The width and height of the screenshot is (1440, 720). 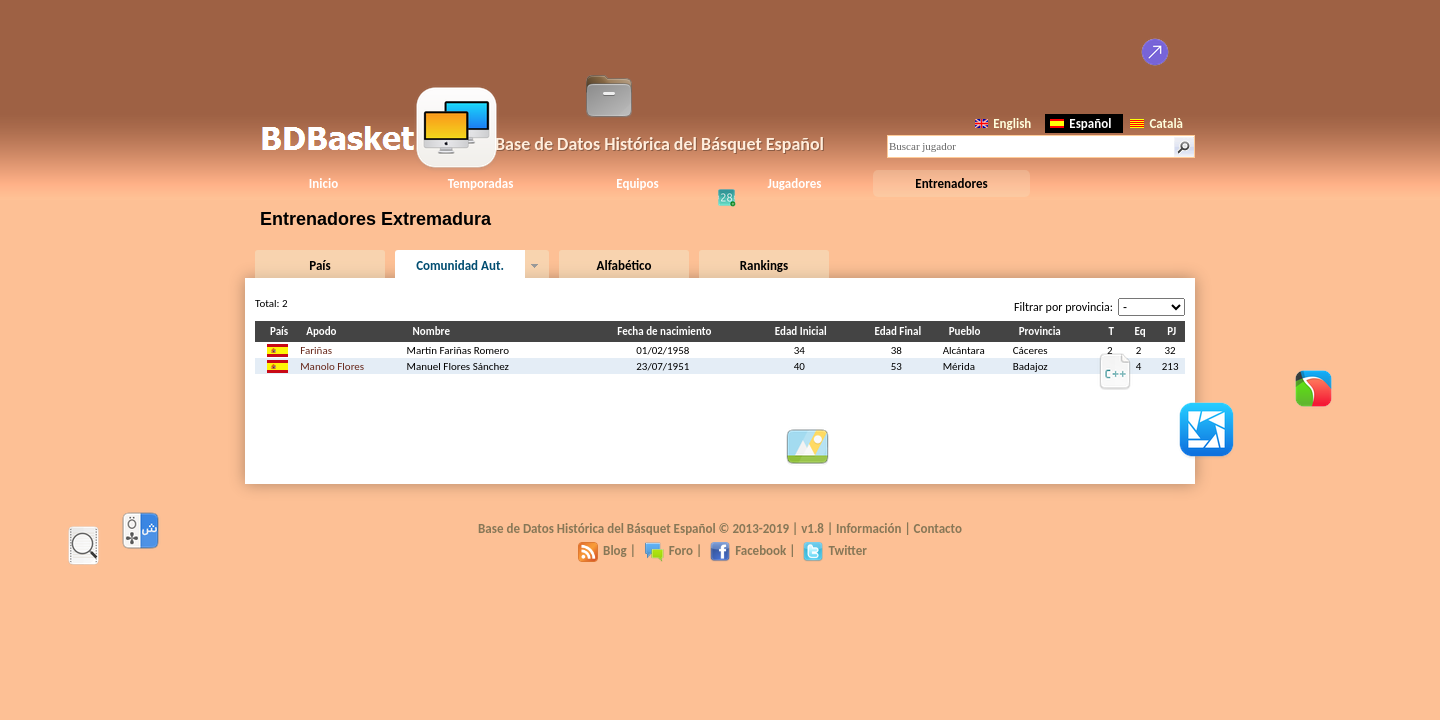 I want to click on create a new calendar appointment, so click(x=726, y=197).